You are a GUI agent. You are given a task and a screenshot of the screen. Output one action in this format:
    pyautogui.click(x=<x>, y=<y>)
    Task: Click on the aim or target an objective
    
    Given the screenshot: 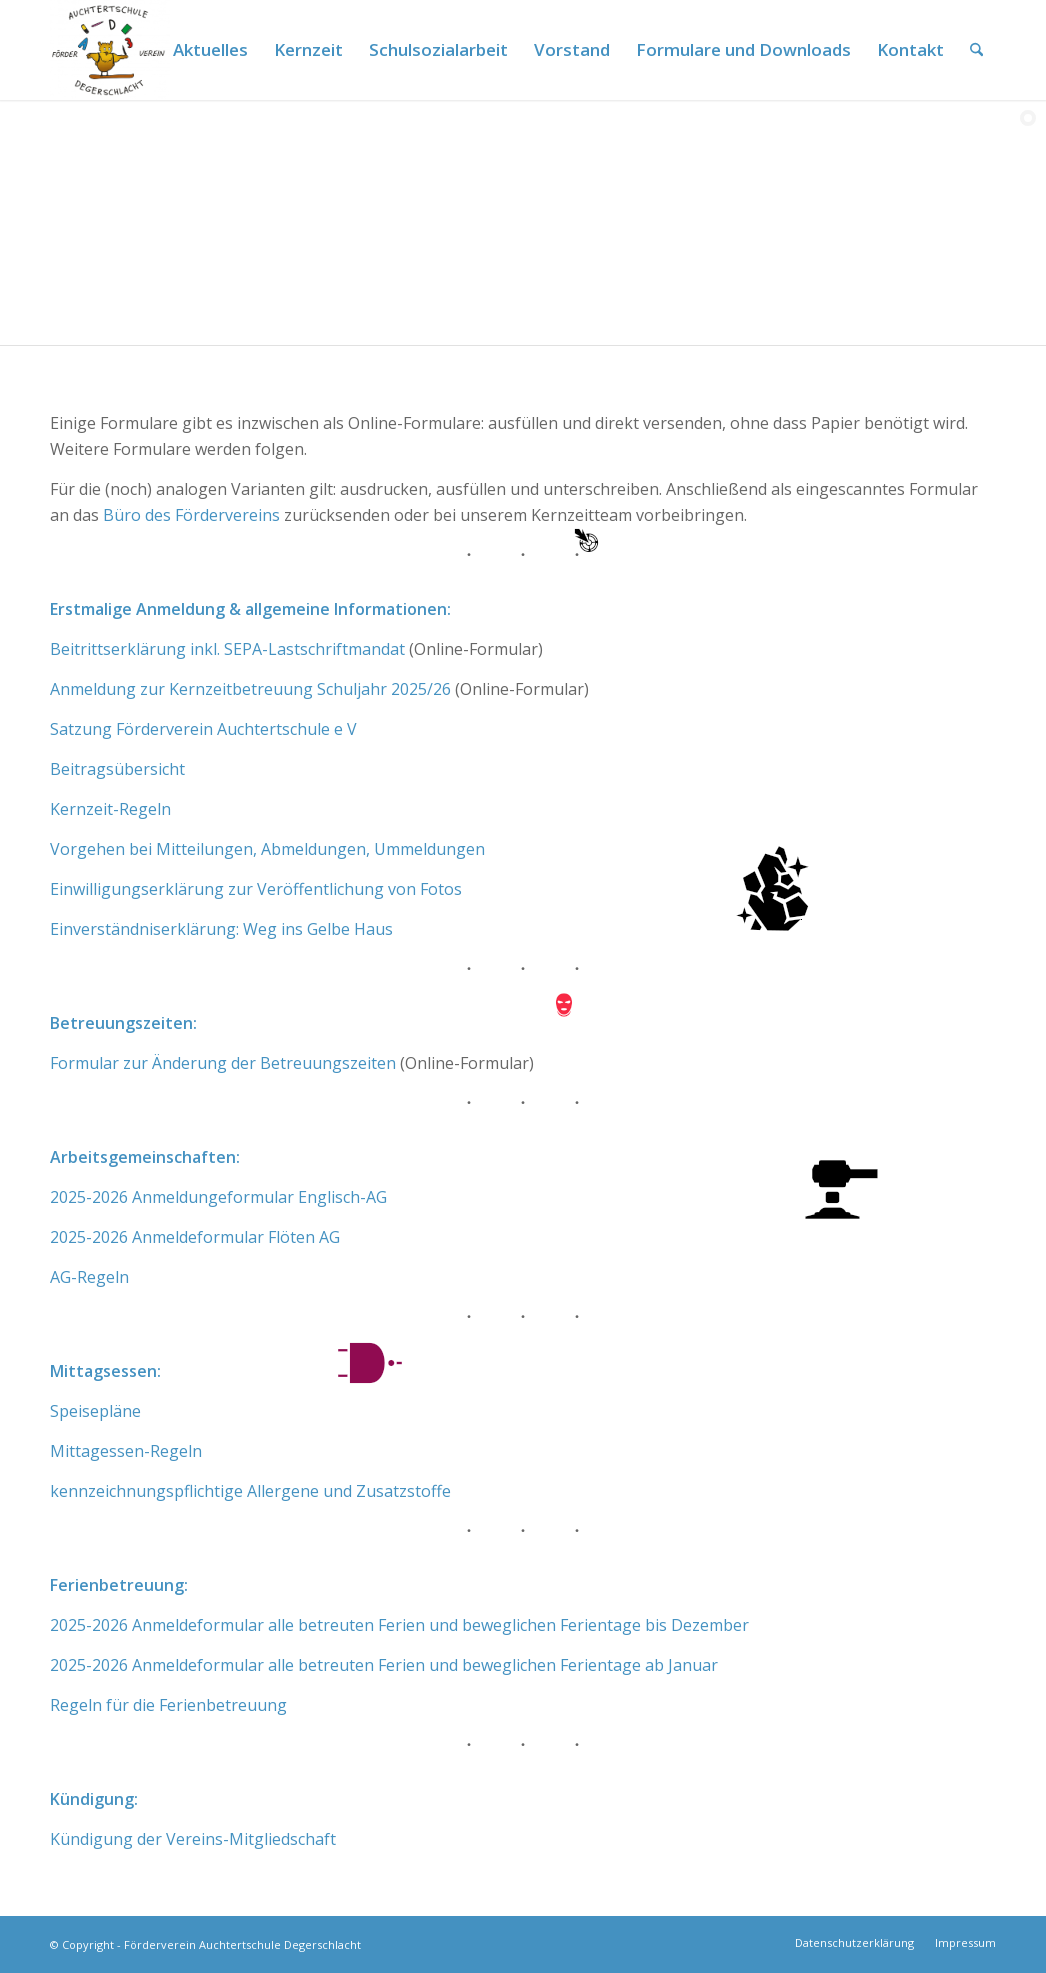 What is the action you would take?
    pyautogui.click(x=586, y=540)
    